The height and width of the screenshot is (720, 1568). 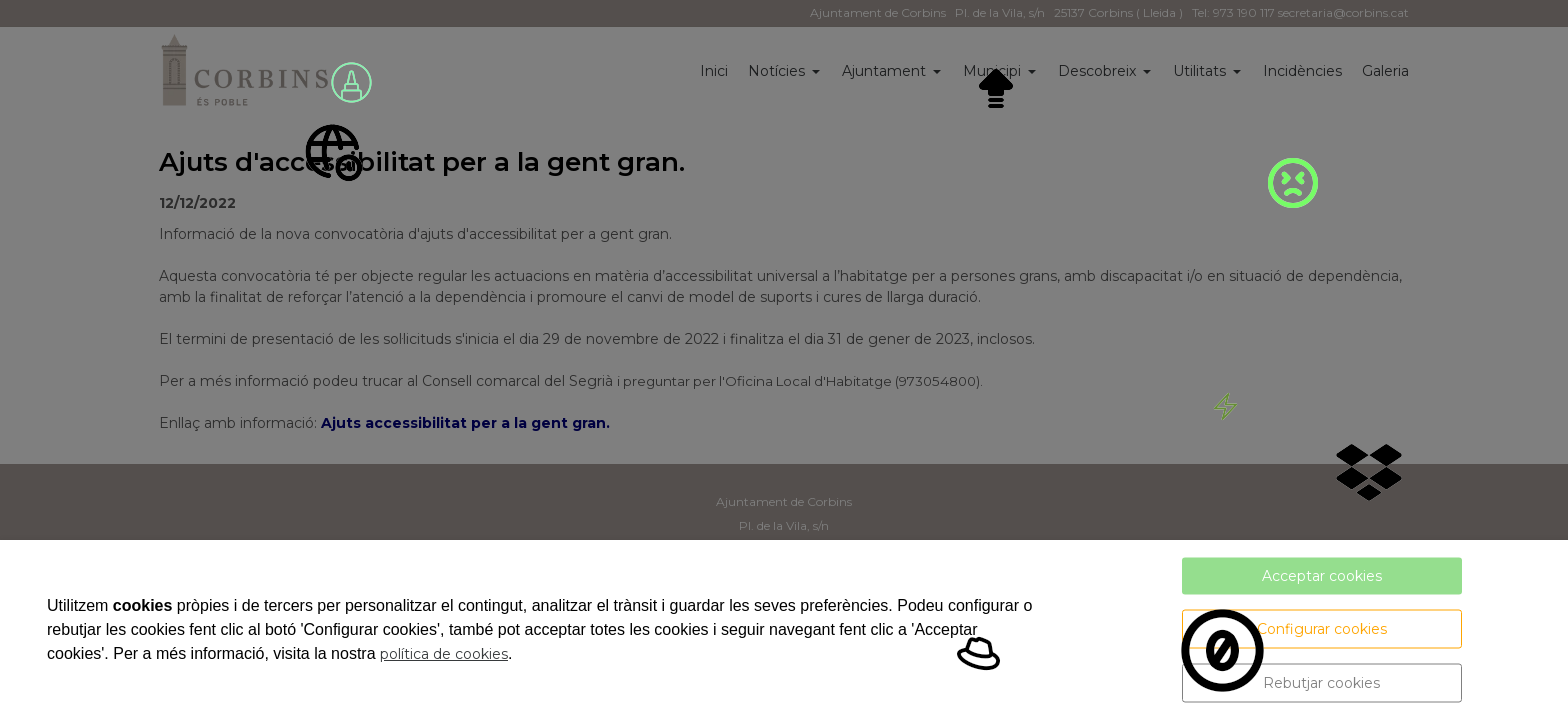 I want to click on indicates lightning or electricity, so click(x=1225, y=406).